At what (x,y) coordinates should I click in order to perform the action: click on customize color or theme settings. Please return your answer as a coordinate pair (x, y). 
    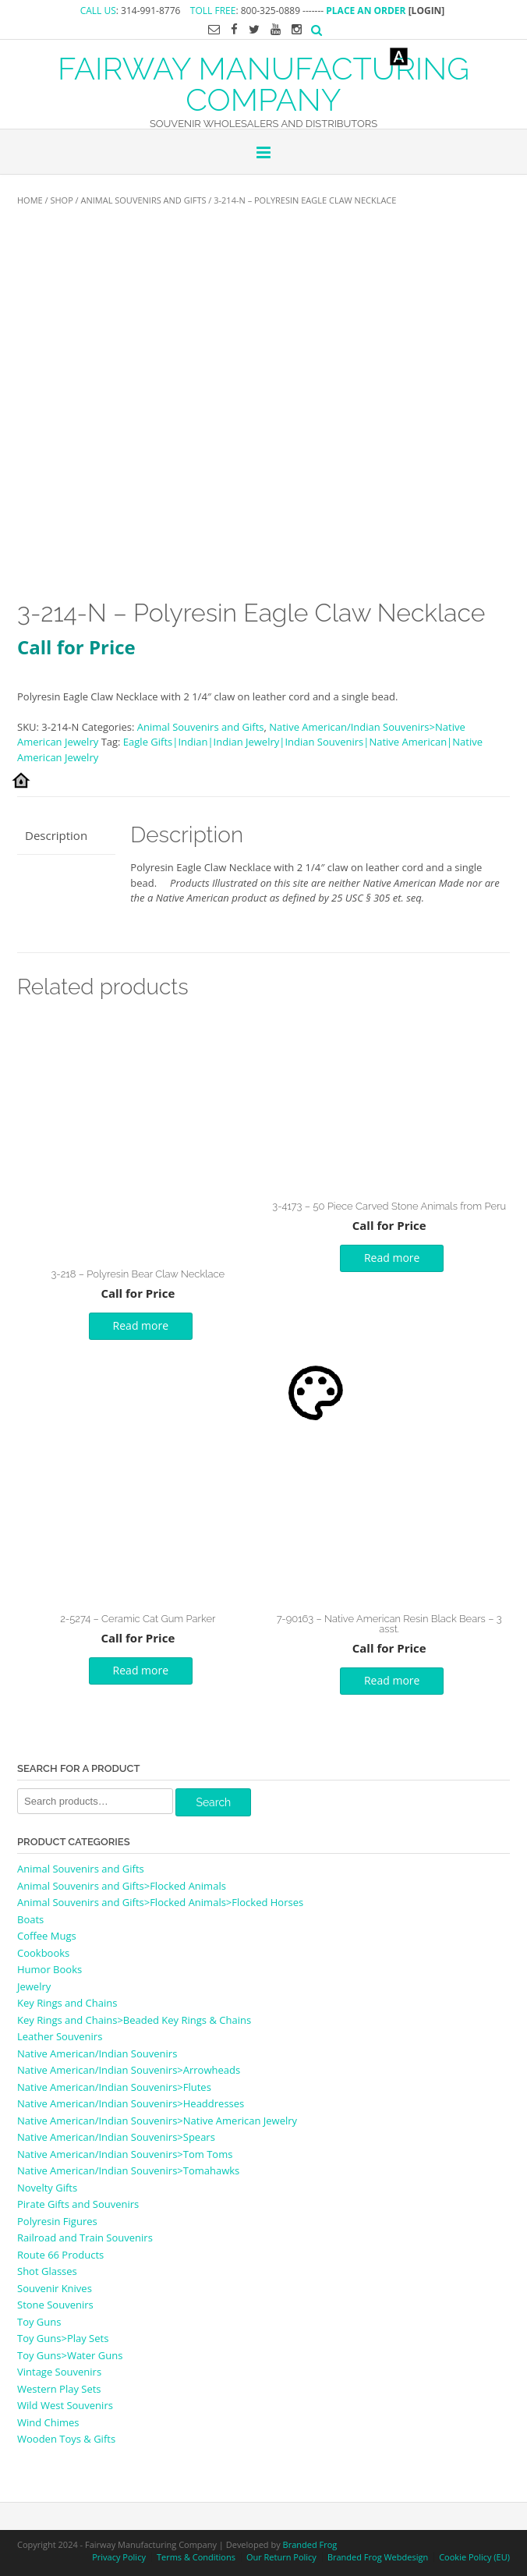
    Looking at the image, I should click on (316, 1393).